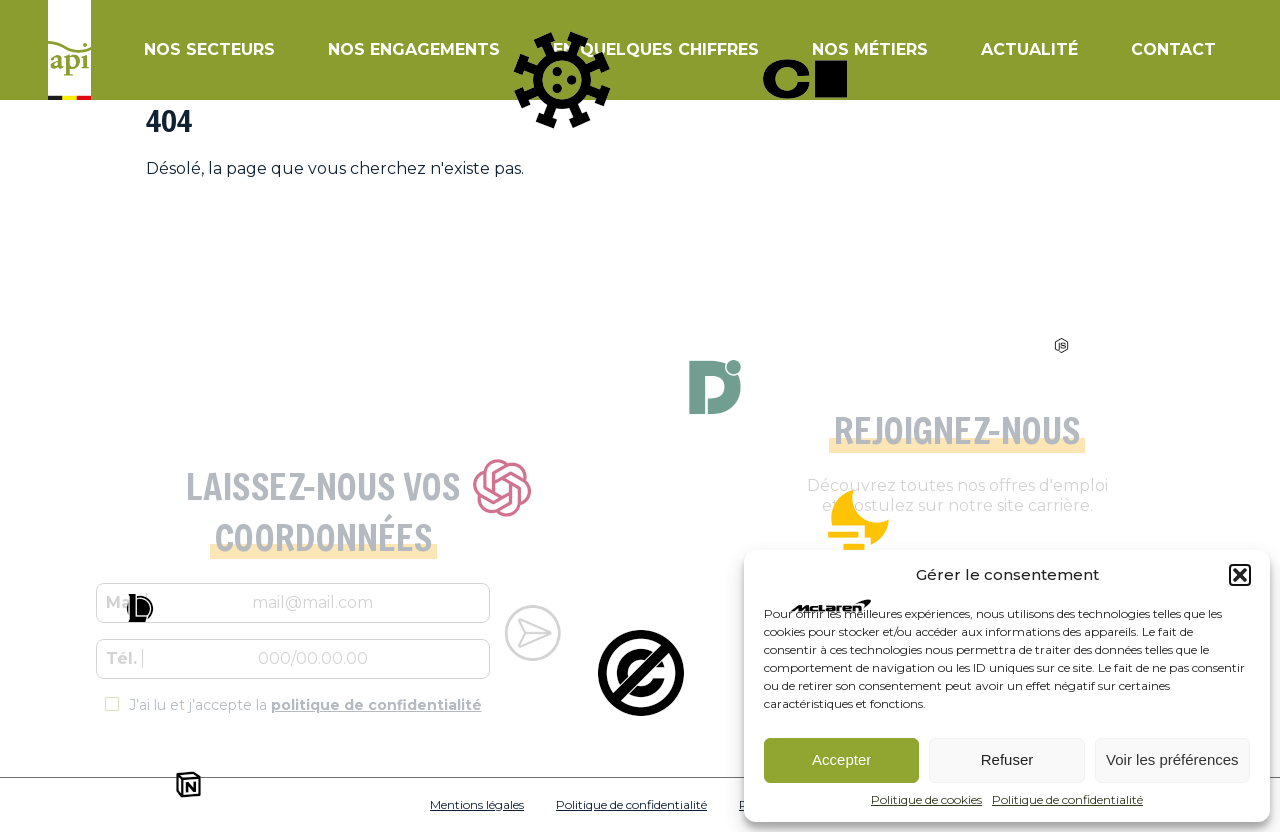 This screenshot has width=1280, height=832. I want to click on McLaren brand logo, so click(830, 605).